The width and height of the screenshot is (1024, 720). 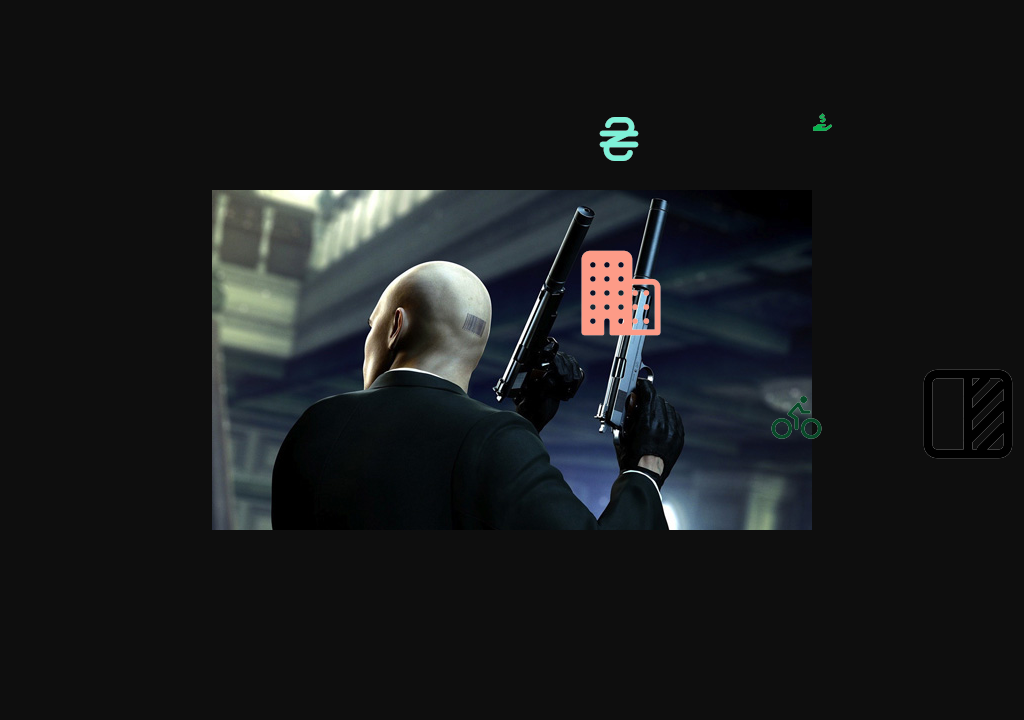 I want to click on indicates Ukrainian hryvnia currency, so click(x=619, y=139).